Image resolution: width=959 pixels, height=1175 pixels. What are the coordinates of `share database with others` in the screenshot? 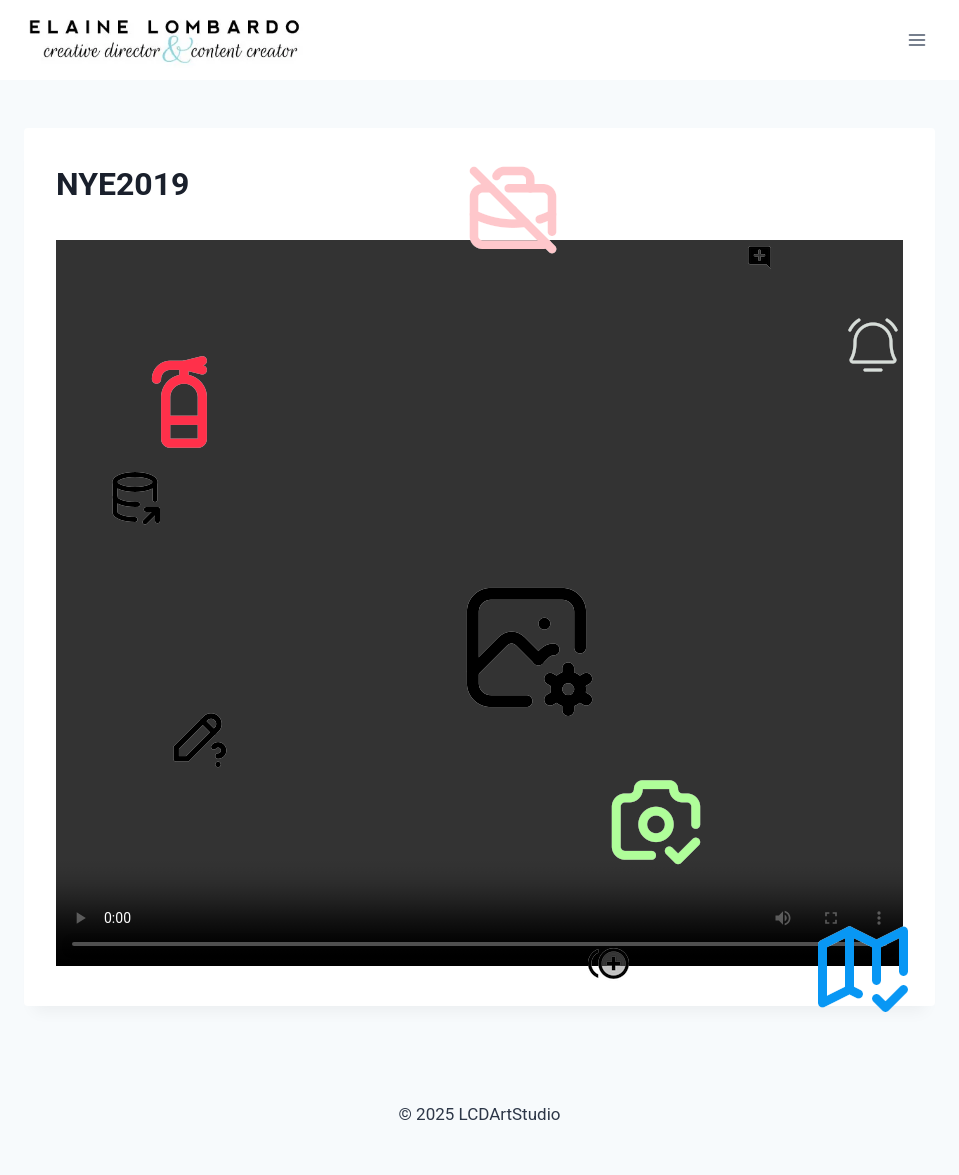 It's located at (135, 497).